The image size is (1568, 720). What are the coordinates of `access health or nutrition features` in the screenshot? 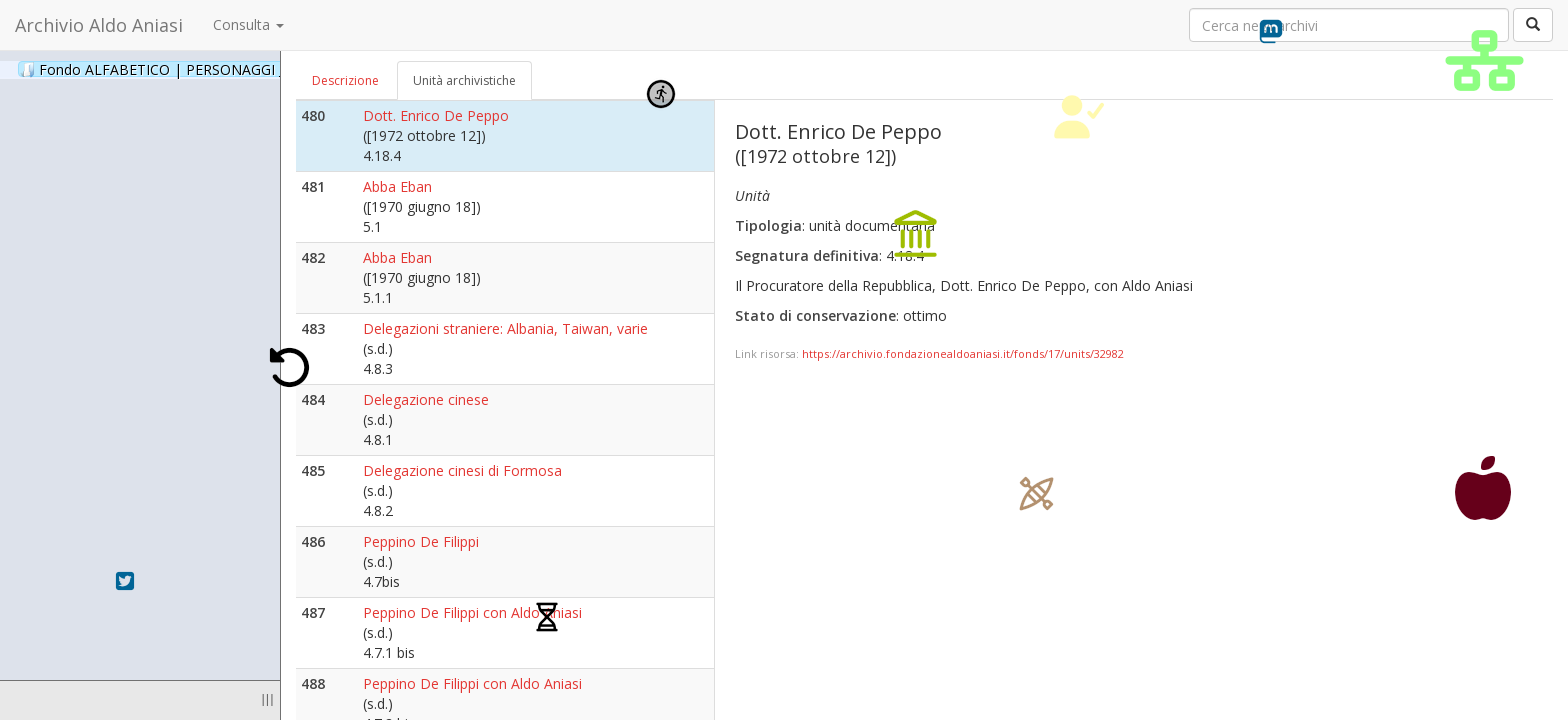 It's located at (1483, 488).